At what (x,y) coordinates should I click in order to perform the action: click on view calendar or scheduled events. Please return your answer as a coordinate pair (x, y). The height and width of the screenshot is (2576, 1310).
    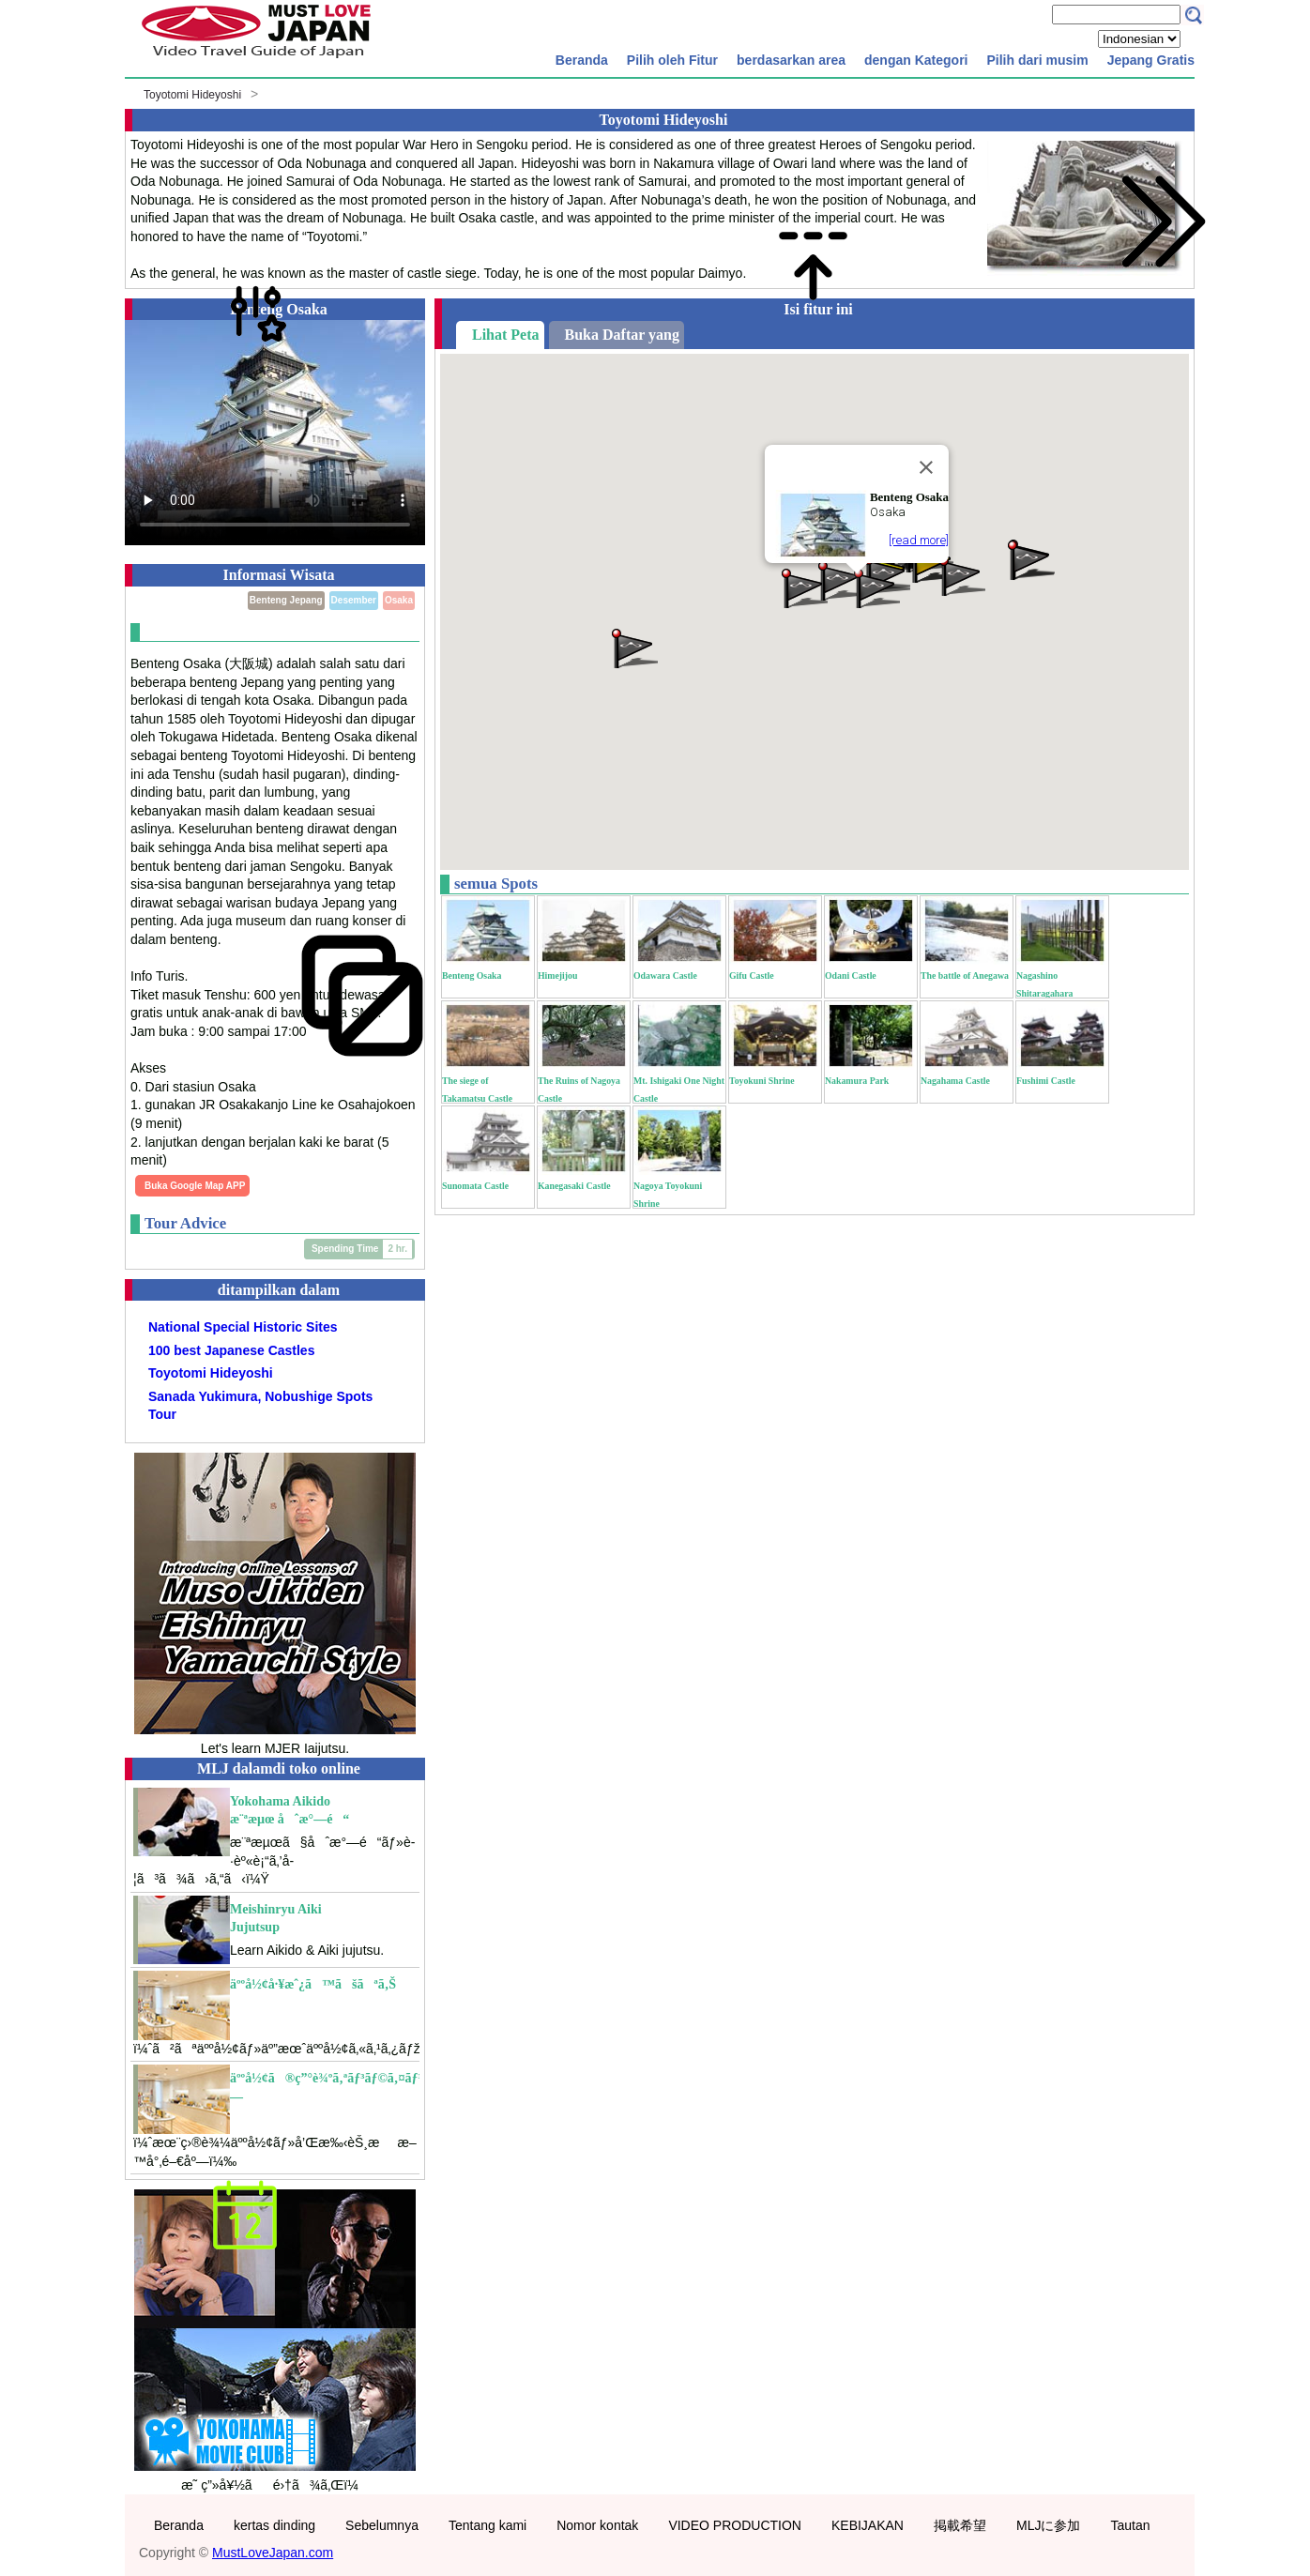
    Looking at the image, I should click on (245, 2218).